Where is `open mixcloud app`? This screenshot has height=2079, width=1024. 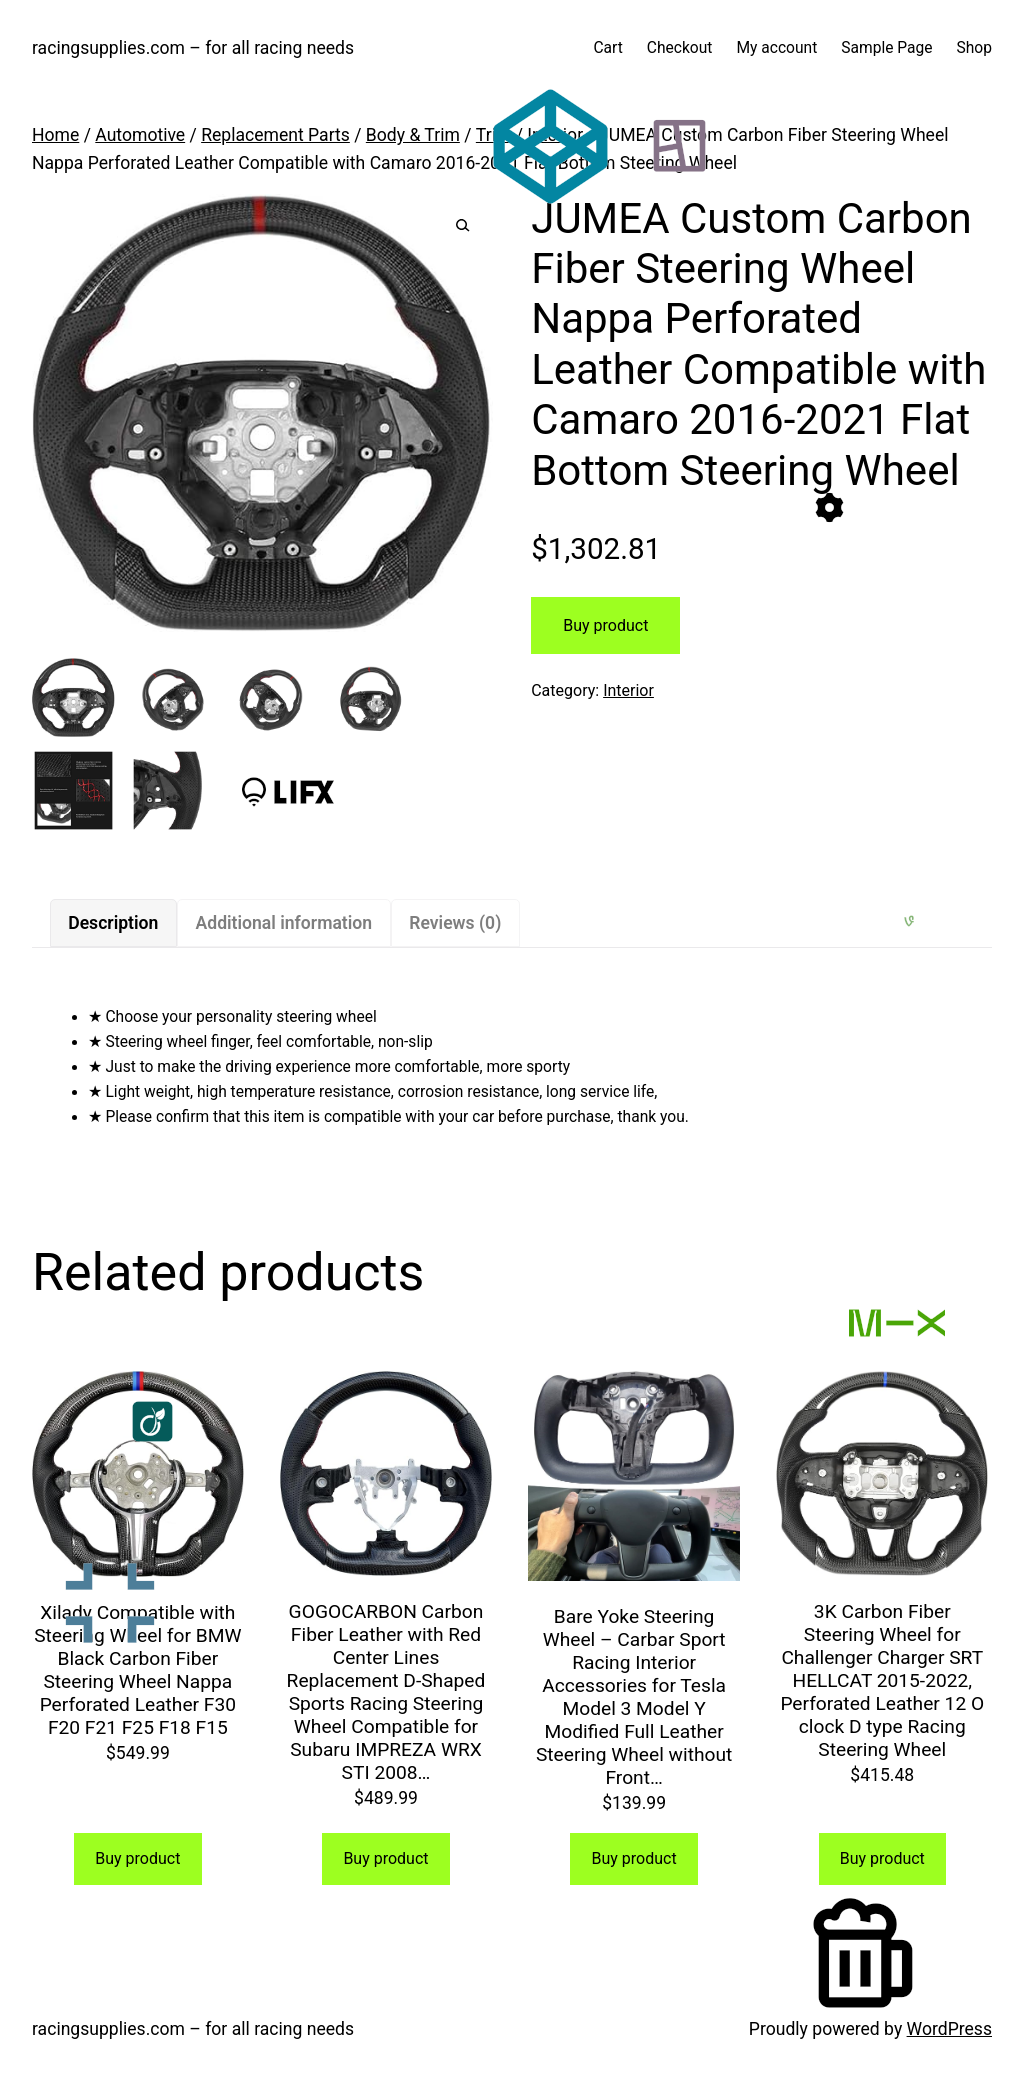
open mixcloud app is located at coordinates (897, 1323).